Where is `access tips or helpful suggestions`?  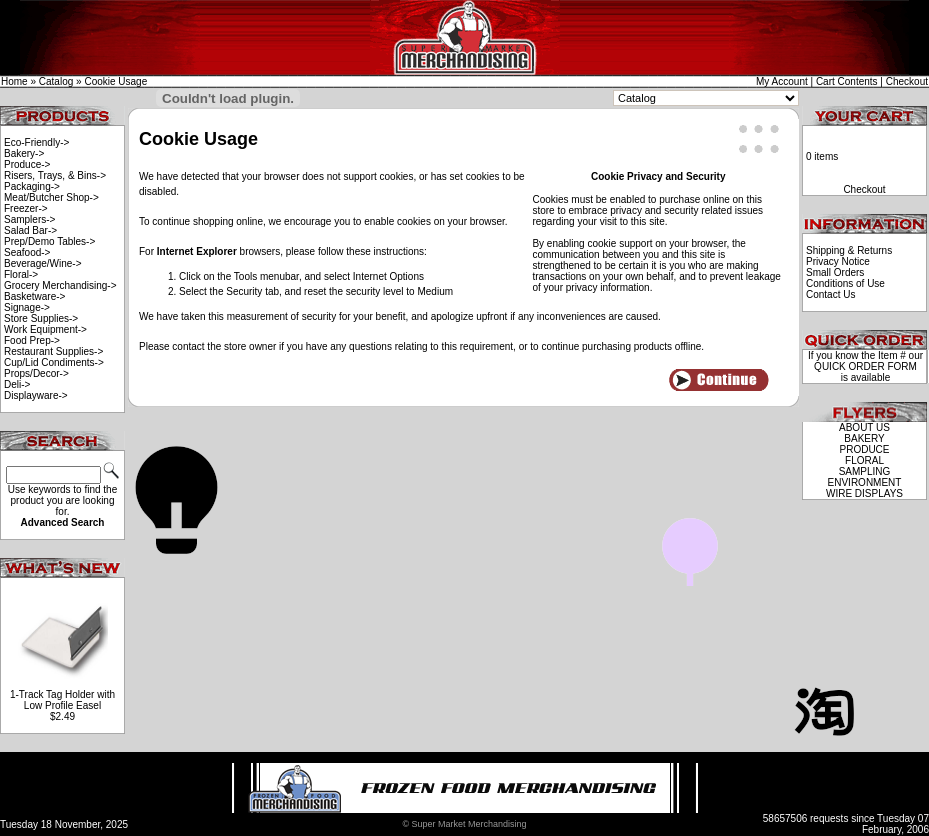
access tips or helpful suggestions is located at coordinates (176, 497).